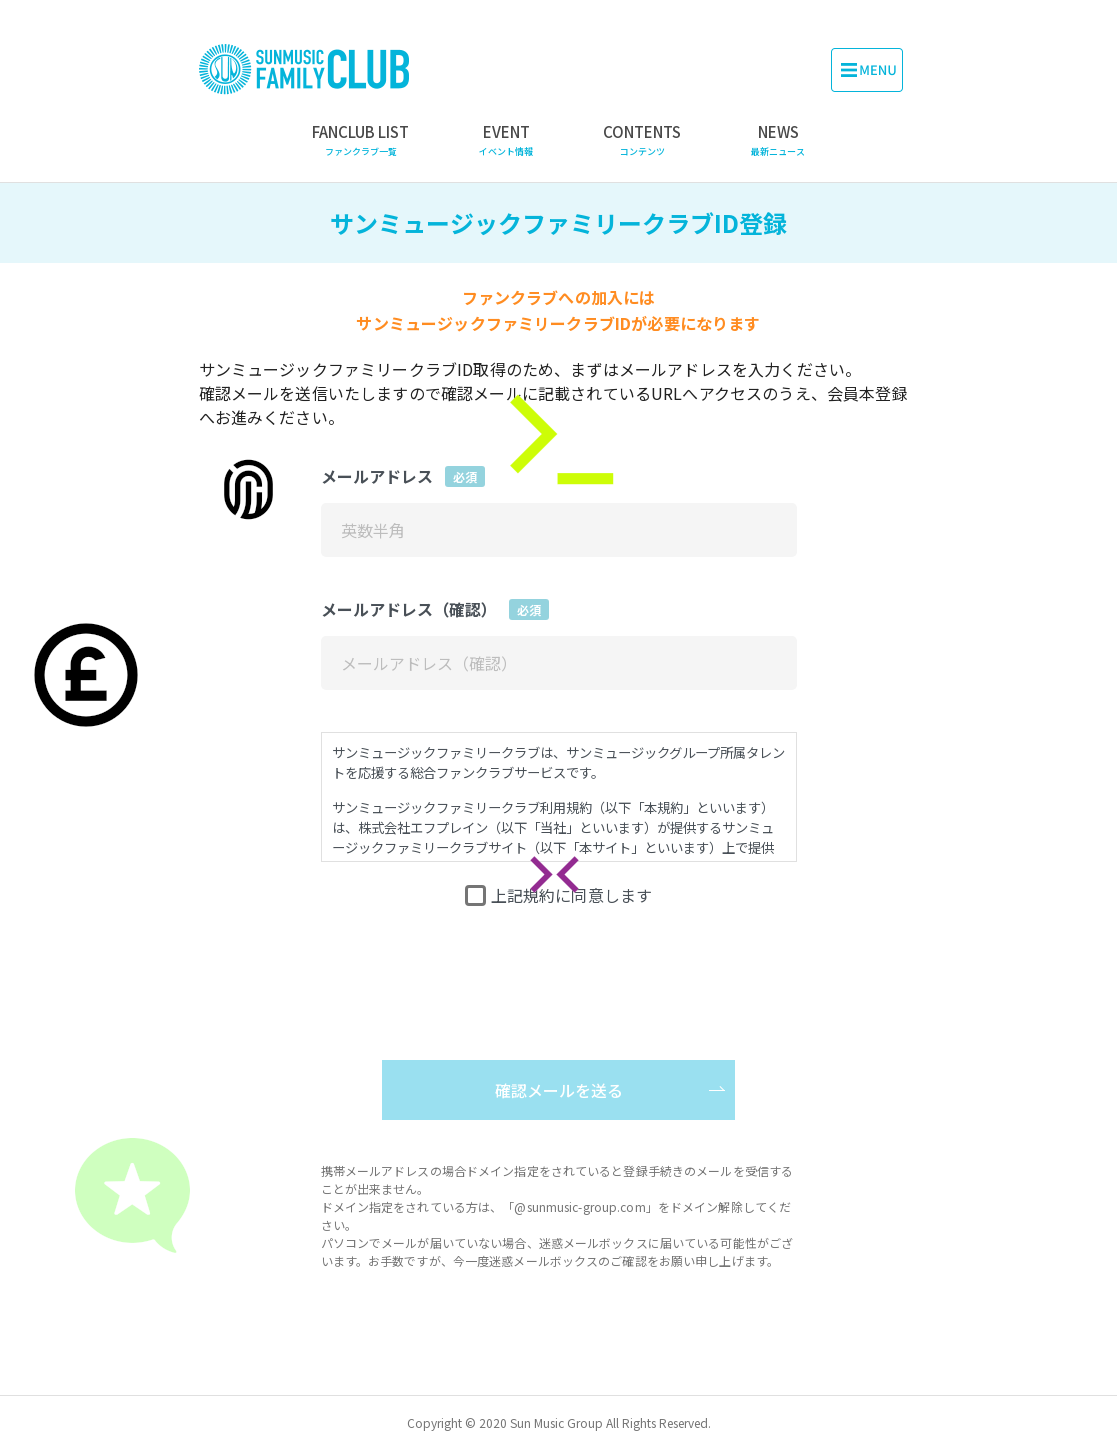 The width and height of the screenshot is (1117, 1450). What do you see at coordinates (132, 1195) in the screenshot?
I see `open the Micro.blog app` at bounding box center [132, 1195].